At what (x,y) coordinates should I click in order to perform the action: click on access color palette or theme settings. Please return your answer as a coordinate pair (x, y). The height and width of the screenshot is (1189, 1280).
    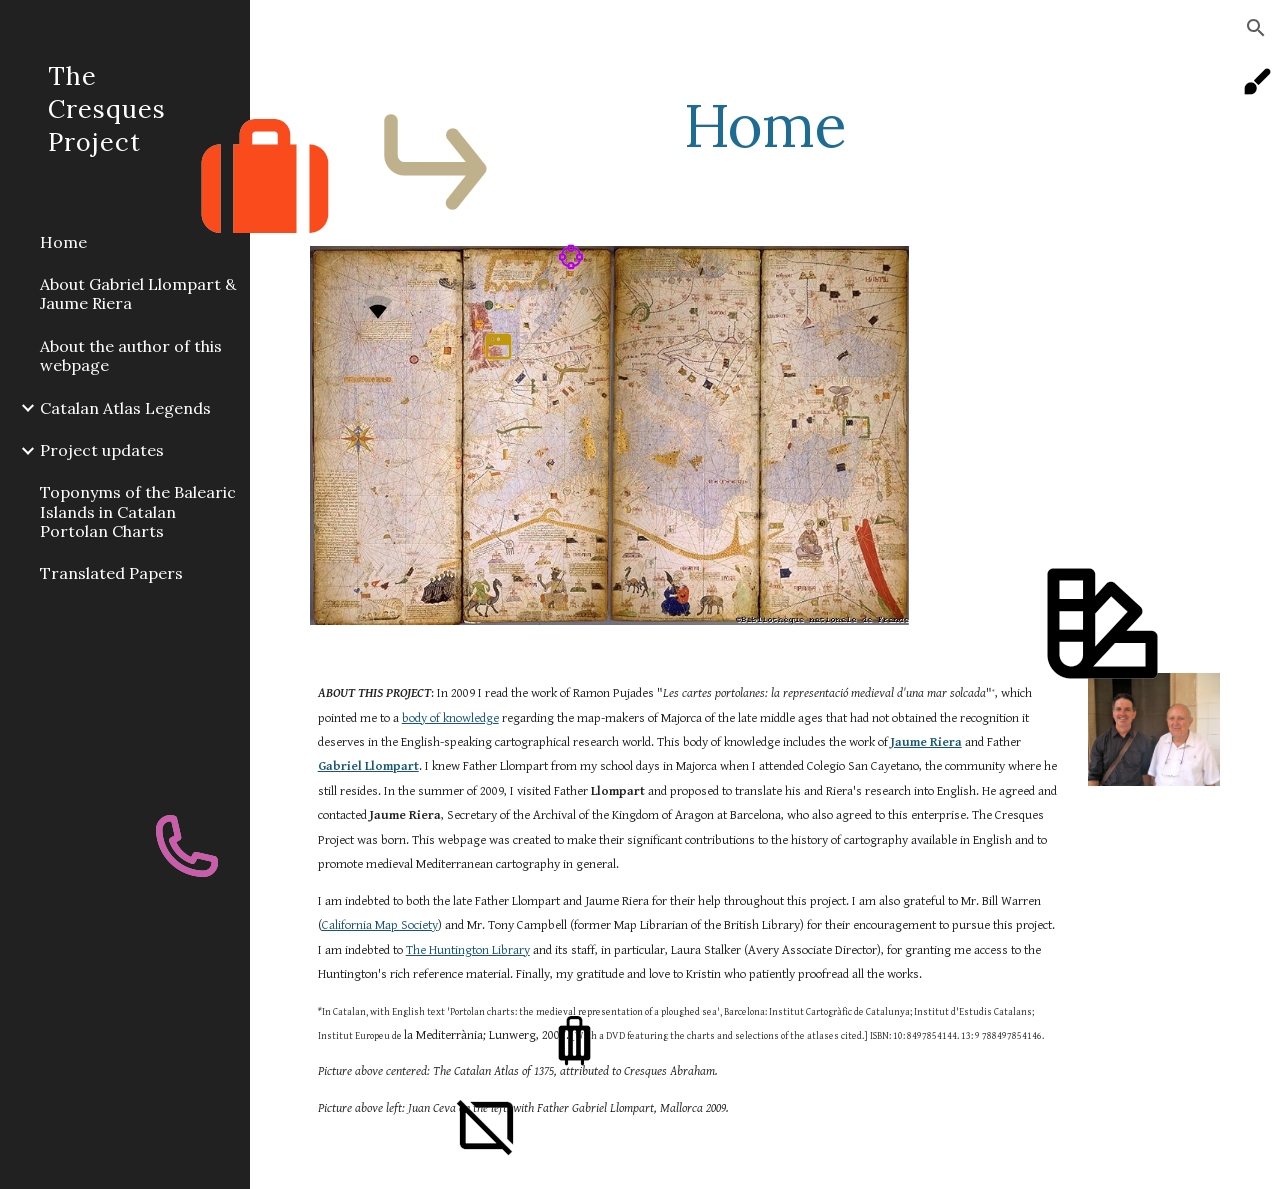
    Looking at the image, I should click on (1102, 623).